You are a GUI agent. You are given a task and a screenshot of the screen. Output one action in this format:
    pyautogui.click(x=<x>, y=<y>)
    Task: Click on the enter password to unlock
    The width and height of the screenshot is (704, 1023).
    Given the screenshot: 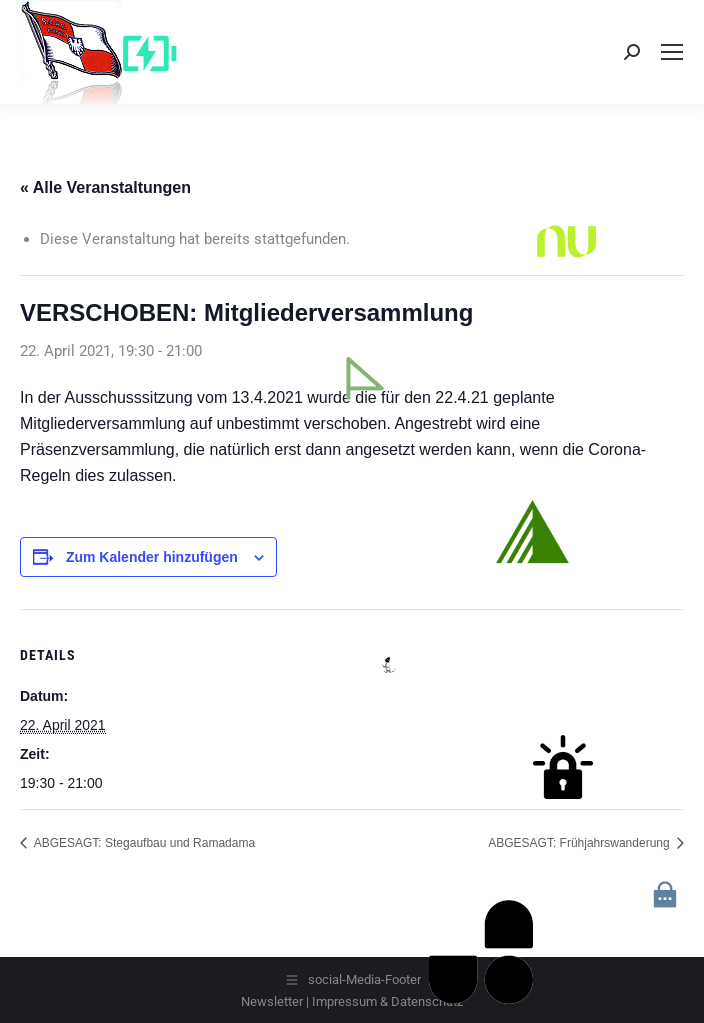 What is the action you would take?
    pyautogui.click(x=665, y=895)
    